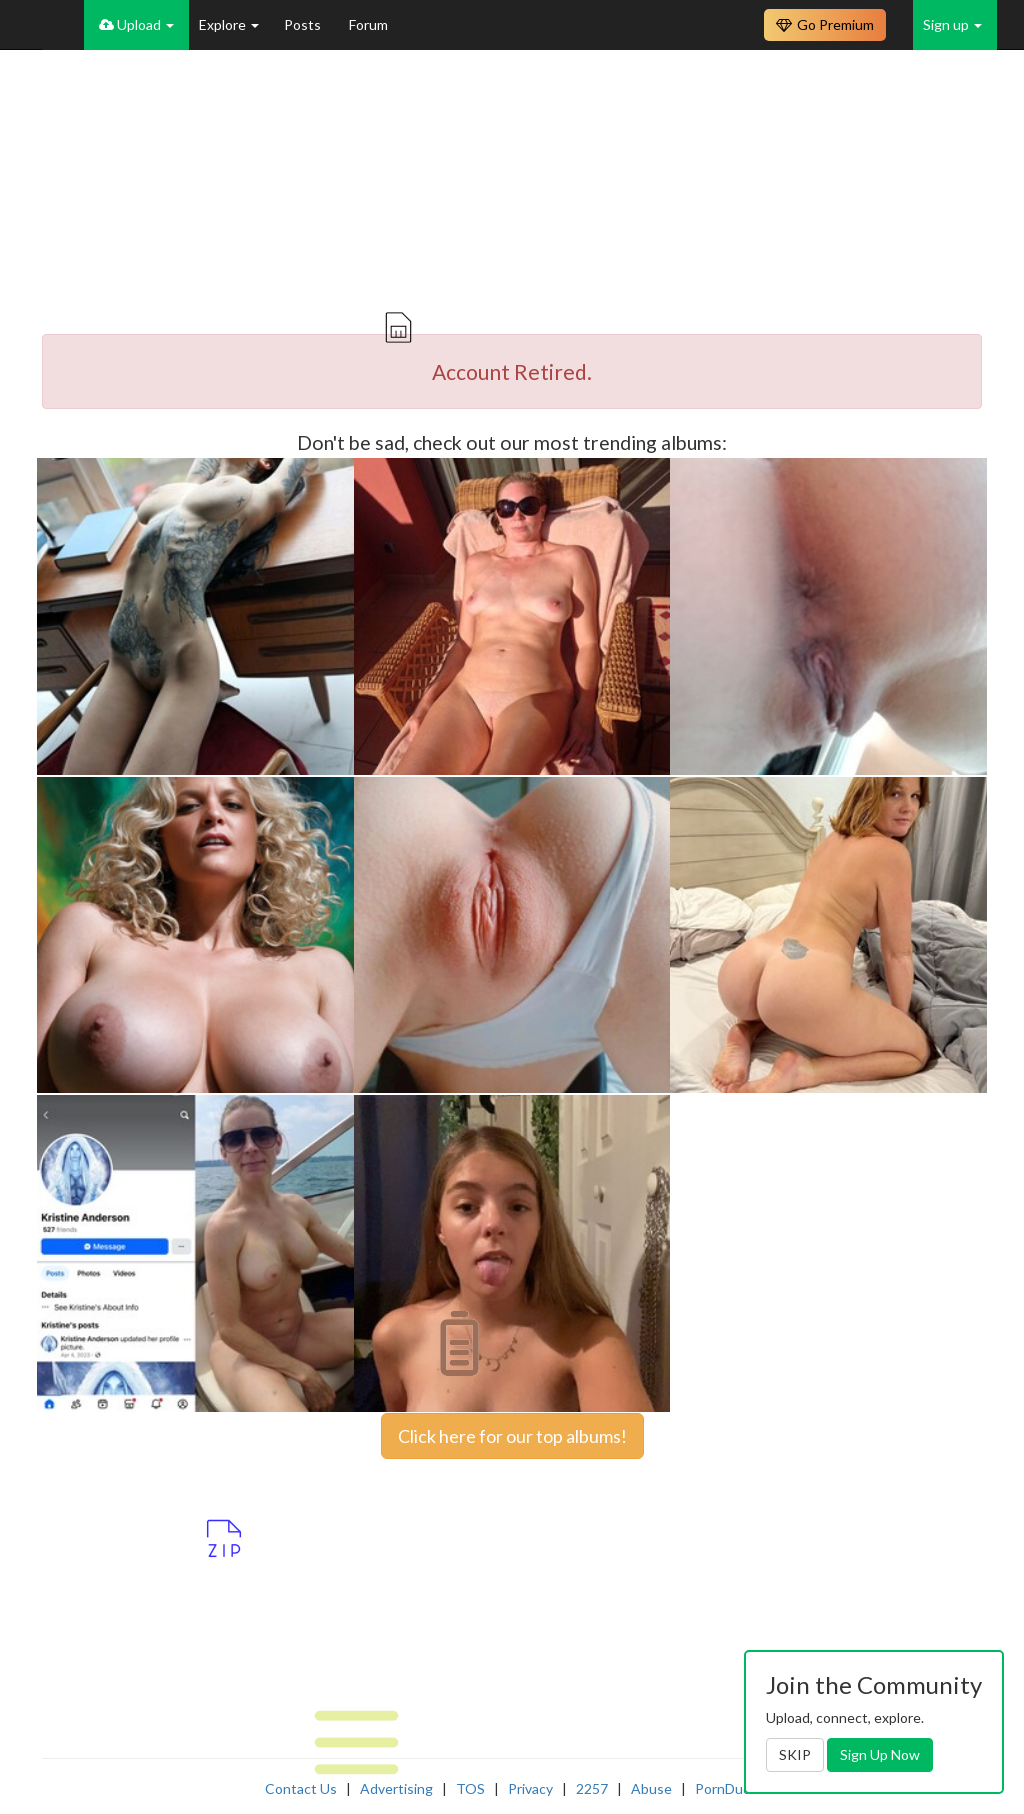 This screenshot has height=1814, width=1024. Describe the element at coordinates (224, 1540) in the screenshot. I see `compress or archive files into a zip folder` at that location.